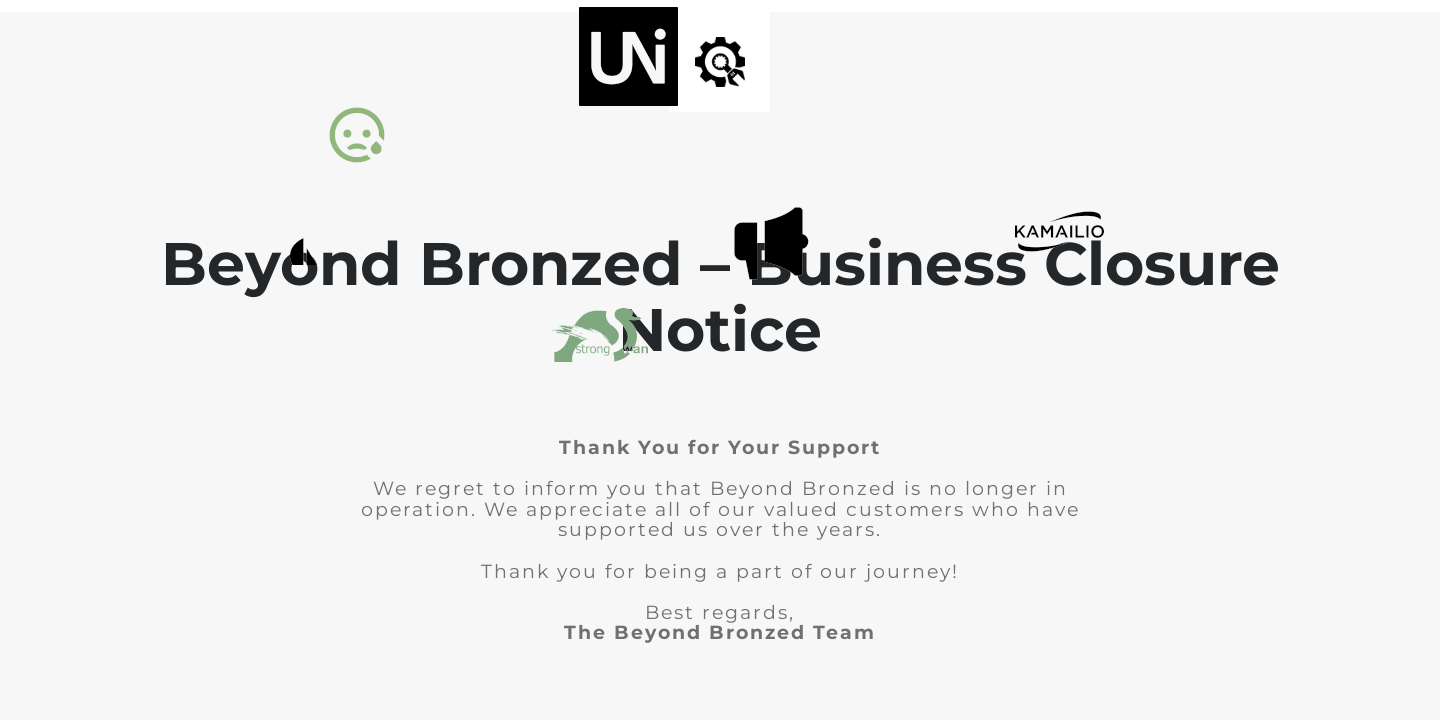 The image size is (1440, 720). What do you see at coordinates (768, 241) in the screenshot?
I see `make an announcement or broadcast` at bounding box center [768, 241].